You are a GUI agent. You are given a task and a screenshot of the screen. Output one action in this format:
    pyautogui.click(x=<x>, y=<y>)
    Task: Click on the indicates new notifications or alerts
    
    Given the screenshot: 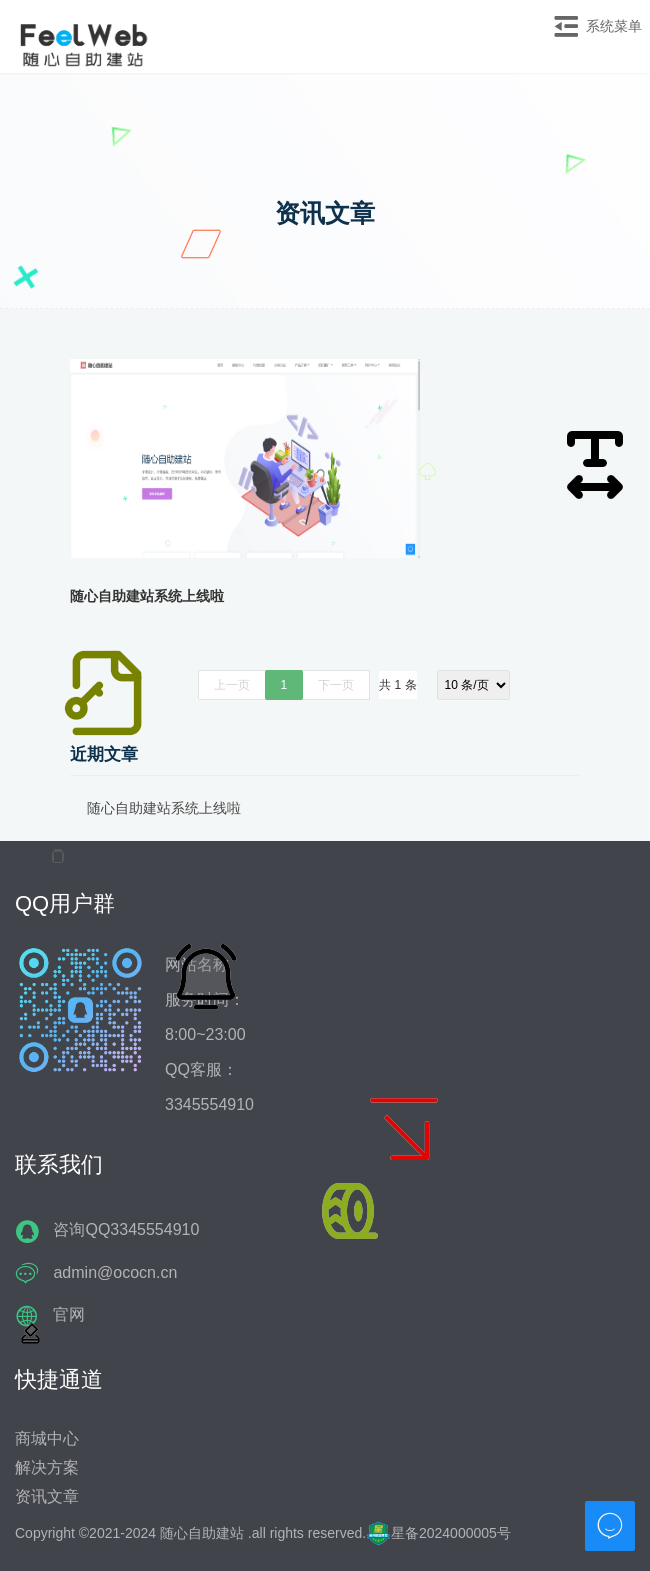 What is the action you would take?
    pyautogui.click(x=206, y=978)
    